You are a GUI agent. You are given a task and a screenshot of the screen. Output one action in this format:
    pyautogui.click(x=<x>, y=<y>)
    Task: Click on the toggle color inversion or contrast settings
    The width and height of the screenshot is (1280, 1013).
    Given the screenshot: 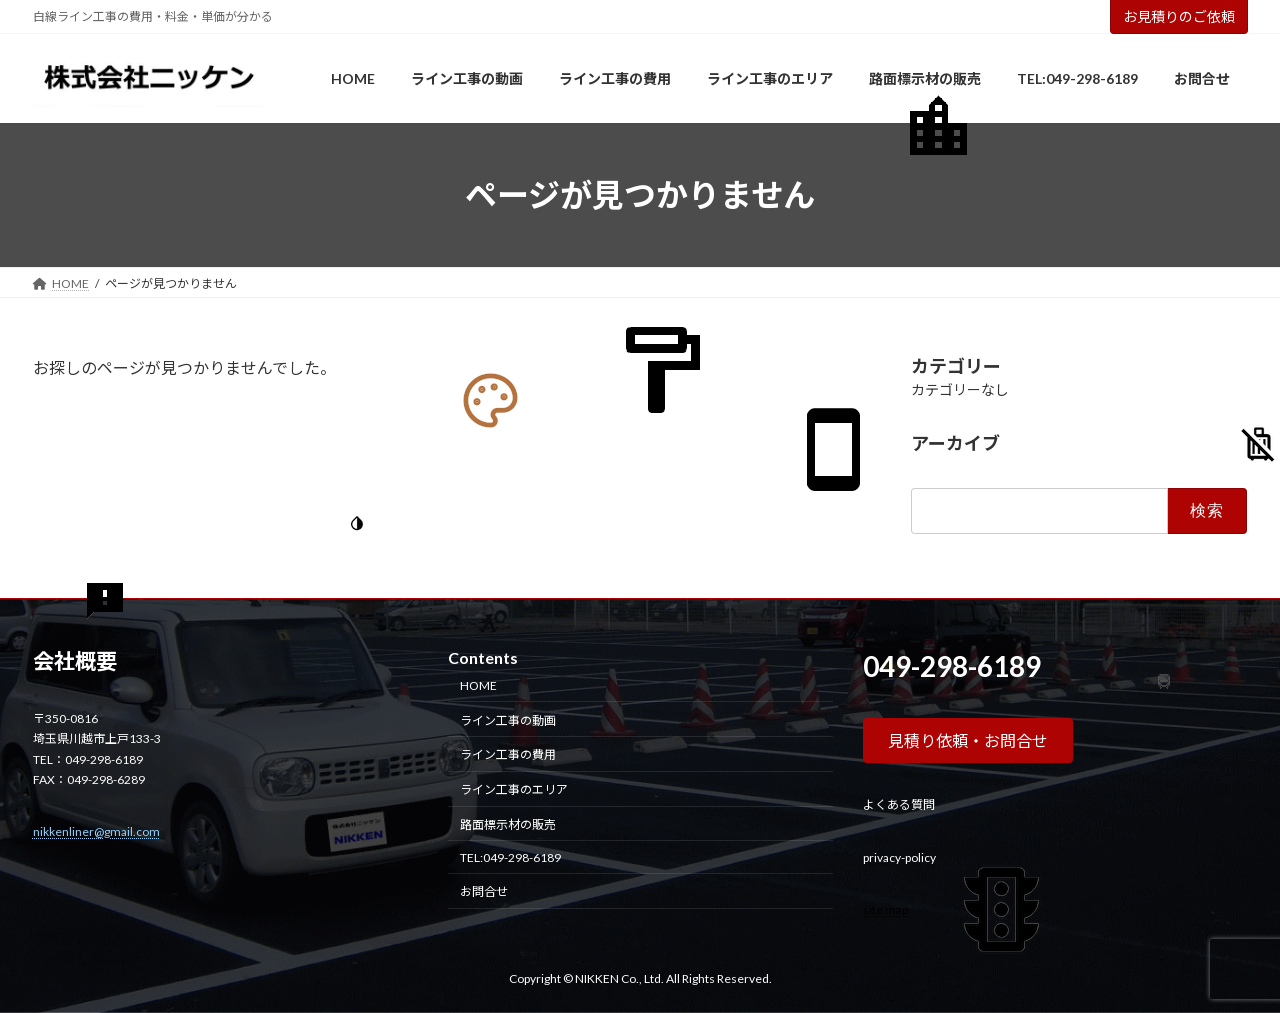 What is the action you would take?
    pyautogui.click(x=357, y=523)
    